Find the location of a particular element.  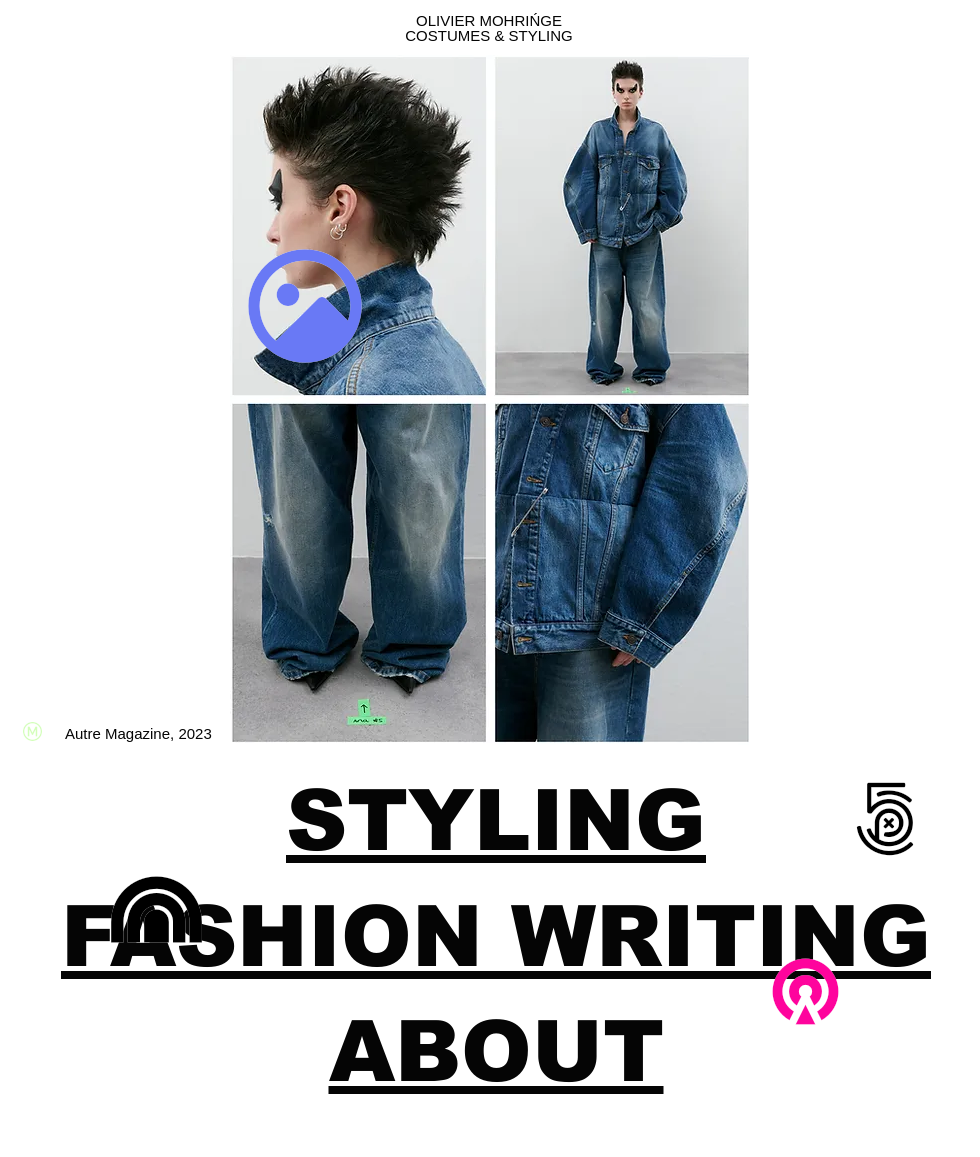

view image or photo gallery is located at coordinates (305, 306).